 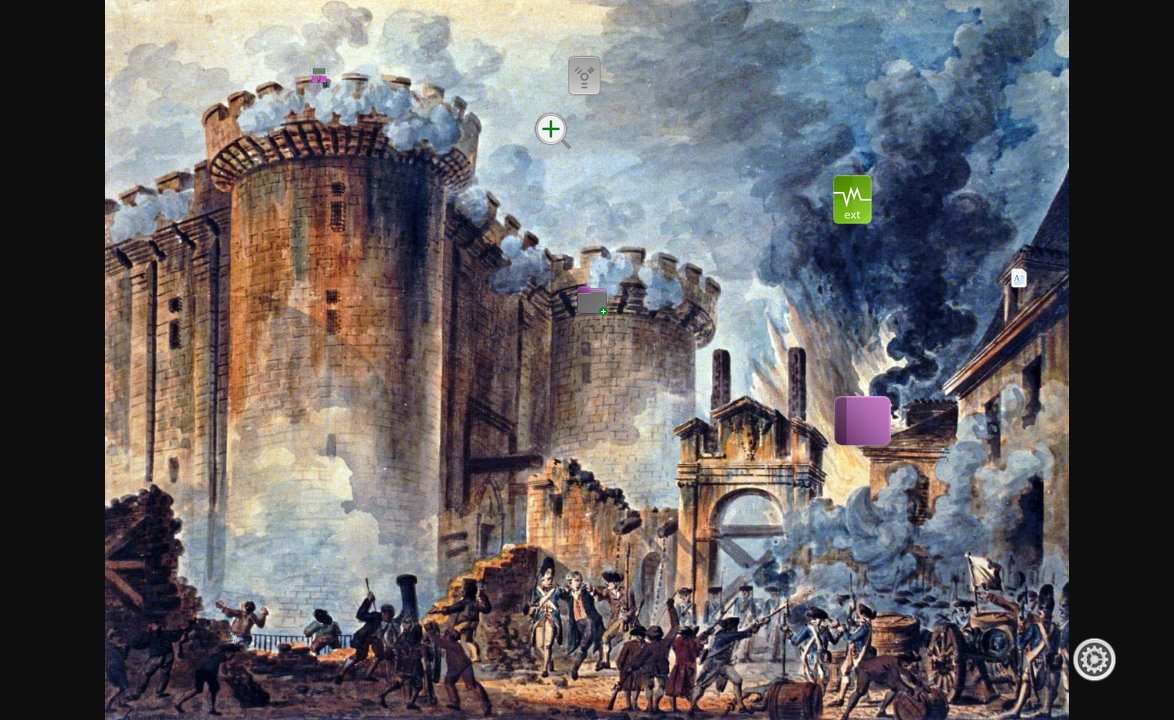 I want to click on zoom in on file or document, so click(x=553, y=131).